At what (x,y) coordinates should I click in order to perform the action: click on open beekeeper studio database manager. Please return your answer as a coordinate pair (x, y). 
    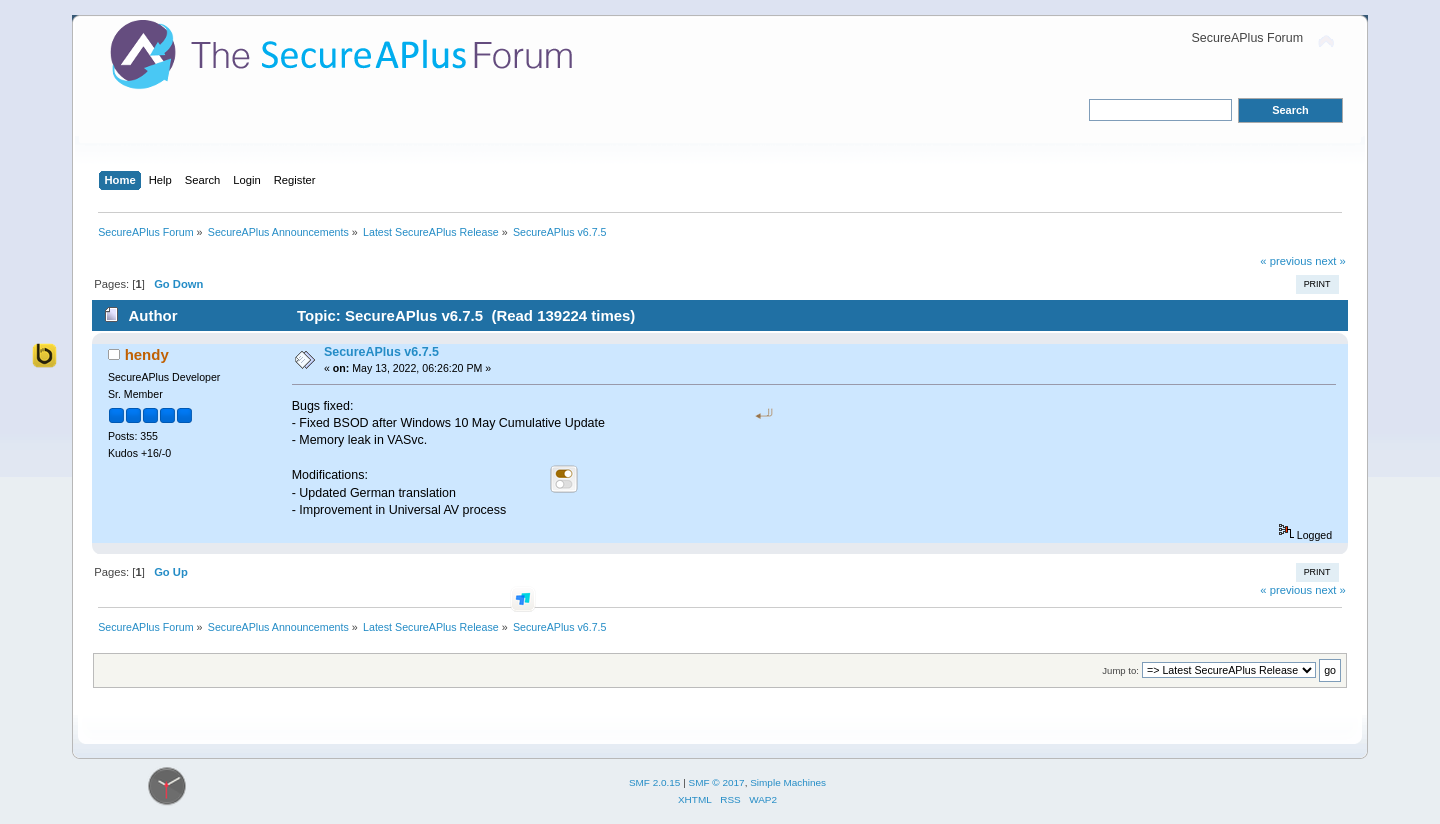
    Looking at the image, I should click on (44, 355).